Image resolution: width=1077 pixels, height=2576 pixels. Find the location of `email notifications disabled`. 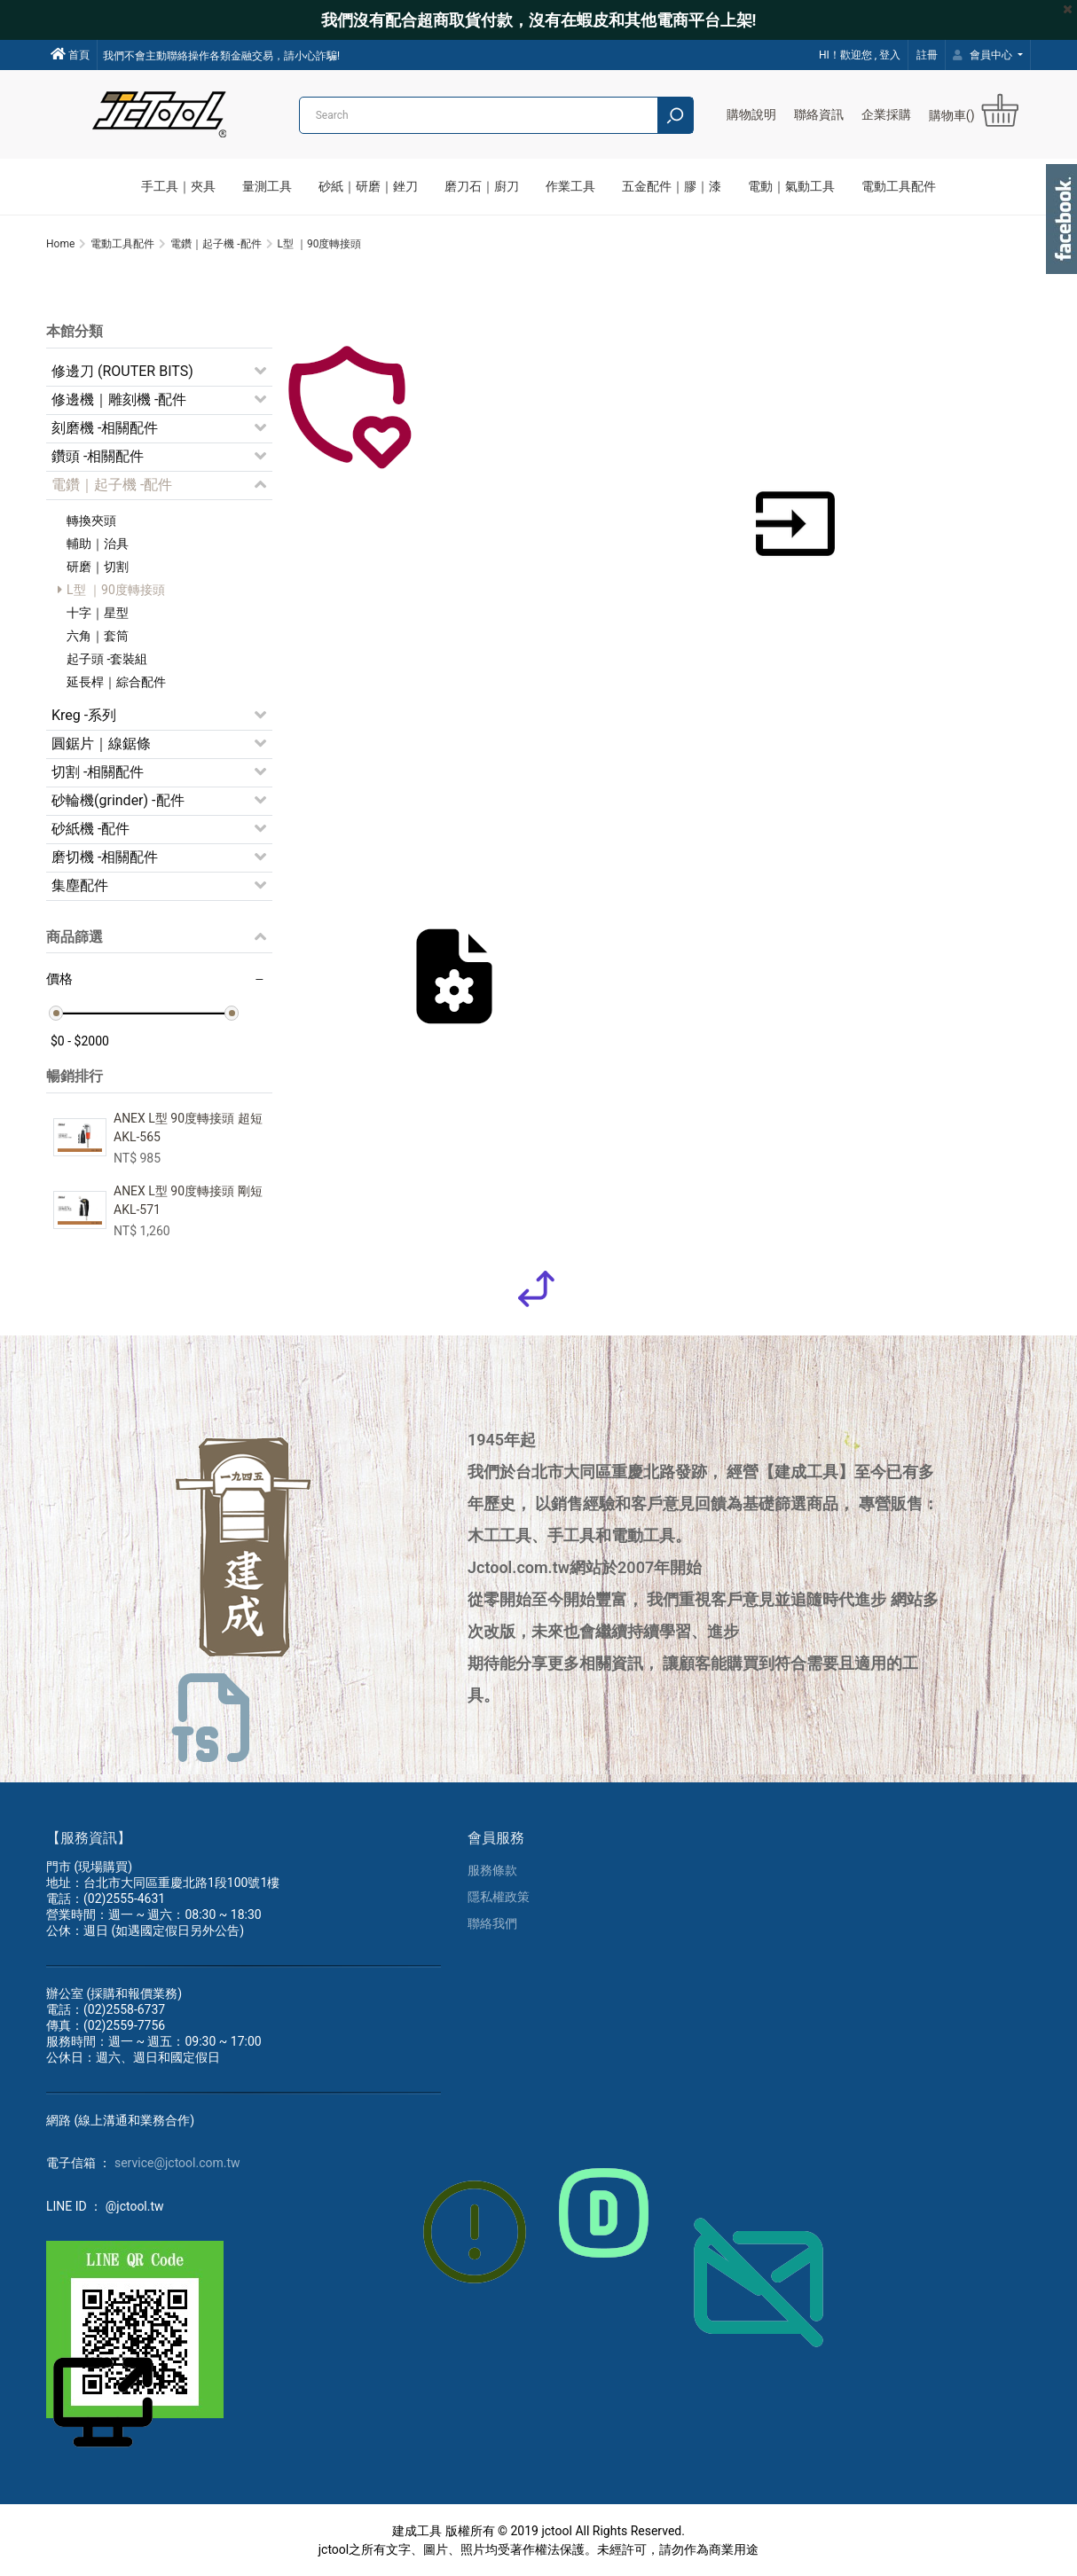

email notifications disabled is located at coordinates (759, 2282).